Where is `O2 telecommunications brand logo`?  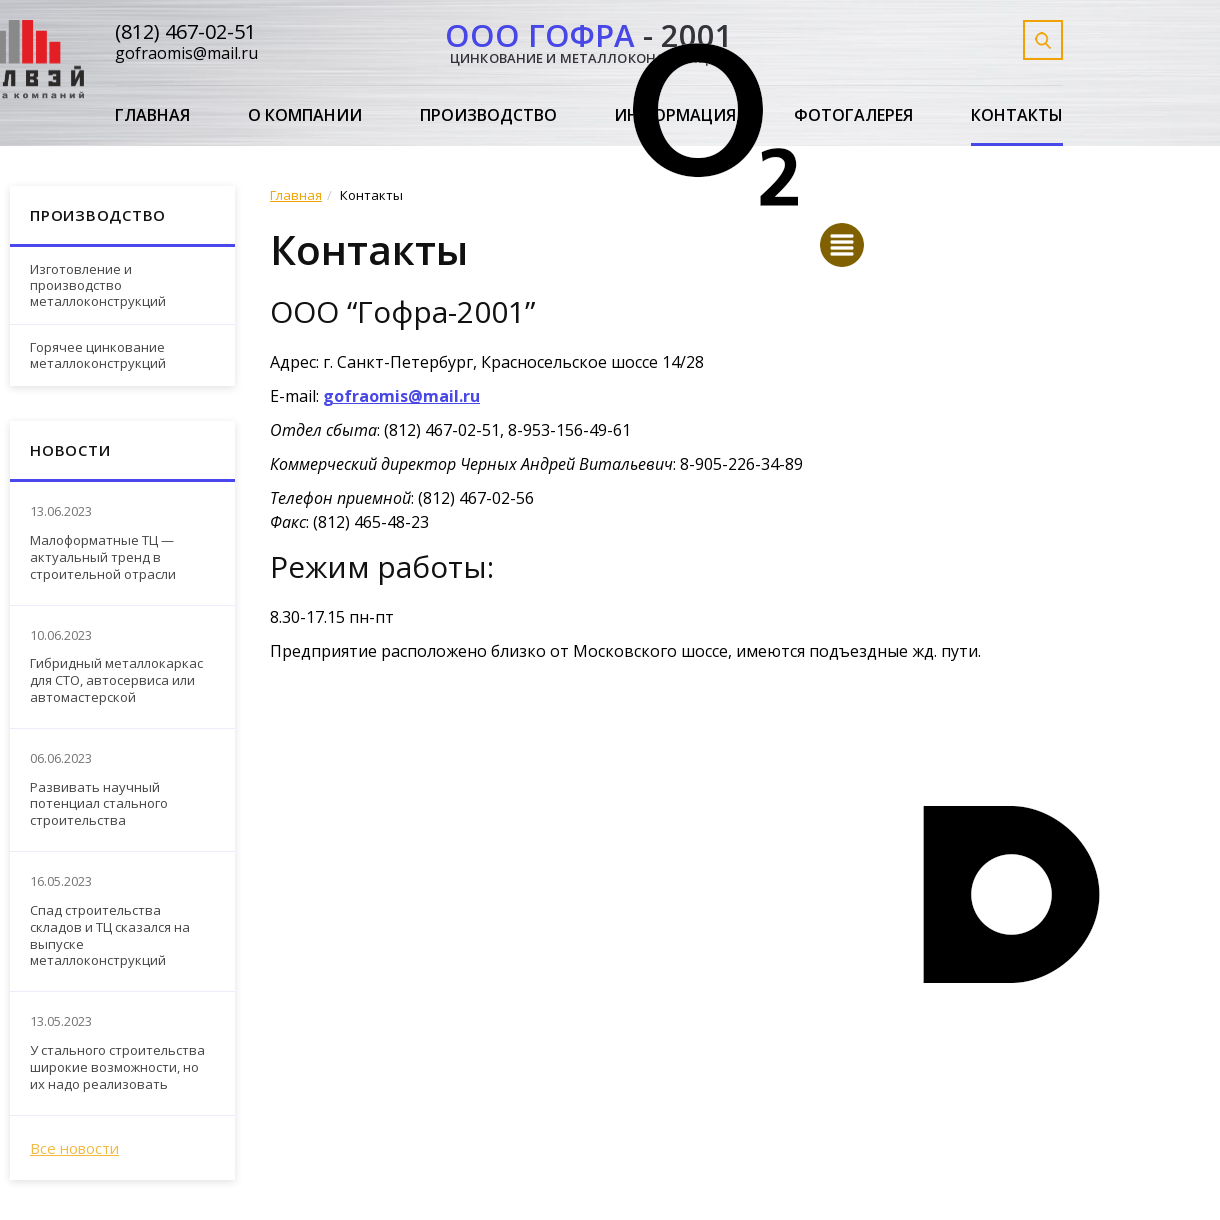 O2 telecommunications brand logo is located at coordinates (715, 124).